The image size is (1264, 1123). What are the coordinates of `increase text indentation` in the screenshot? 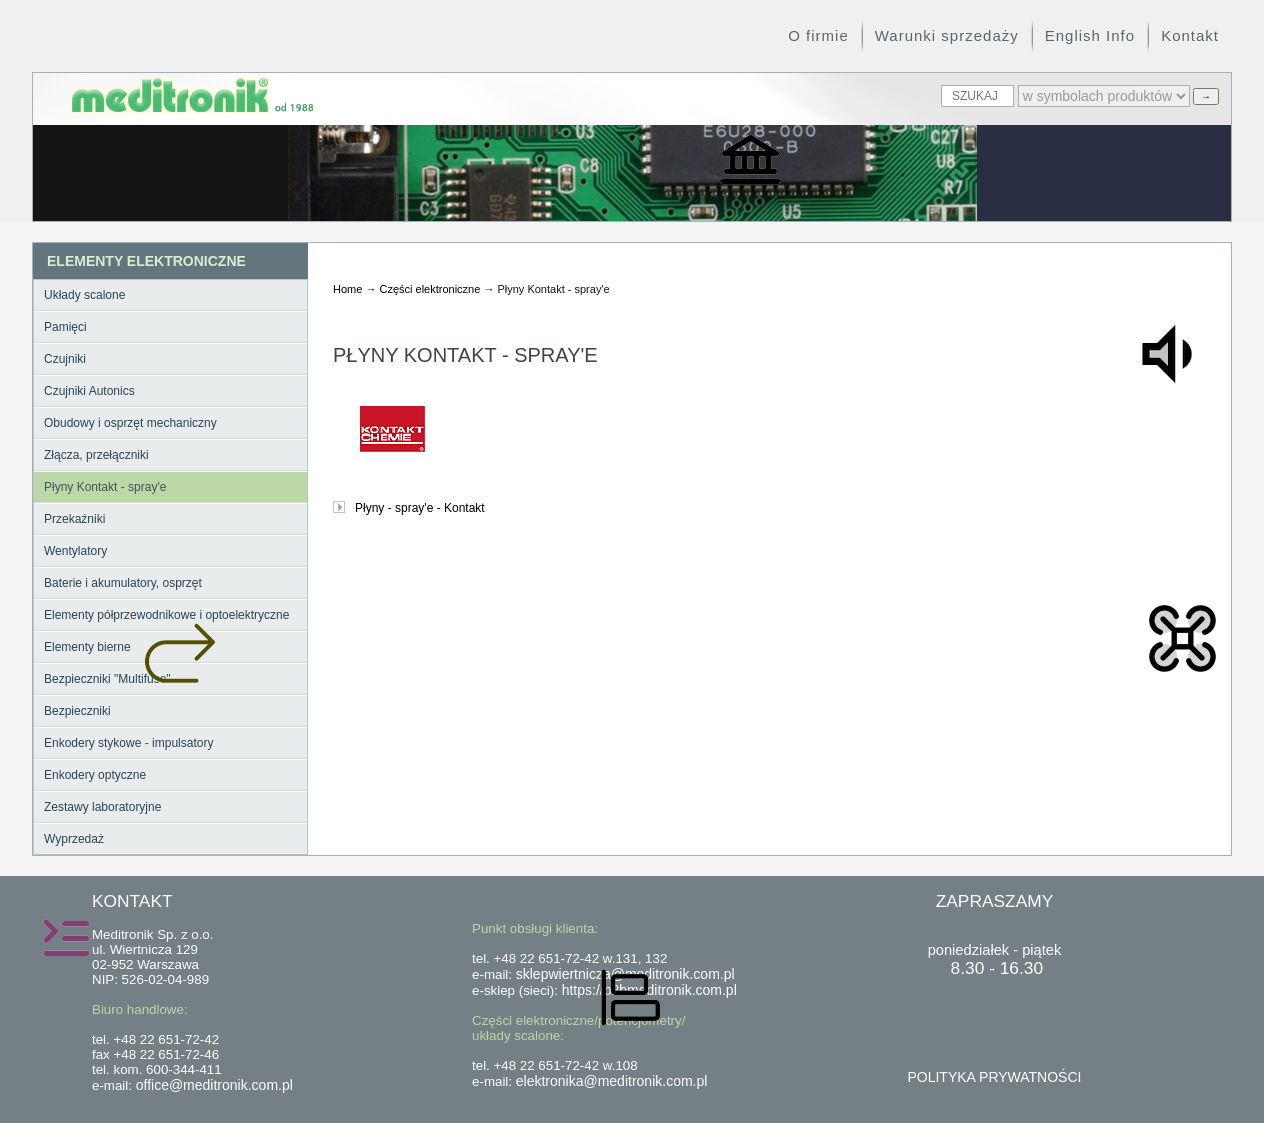 It's located at (66, 938).